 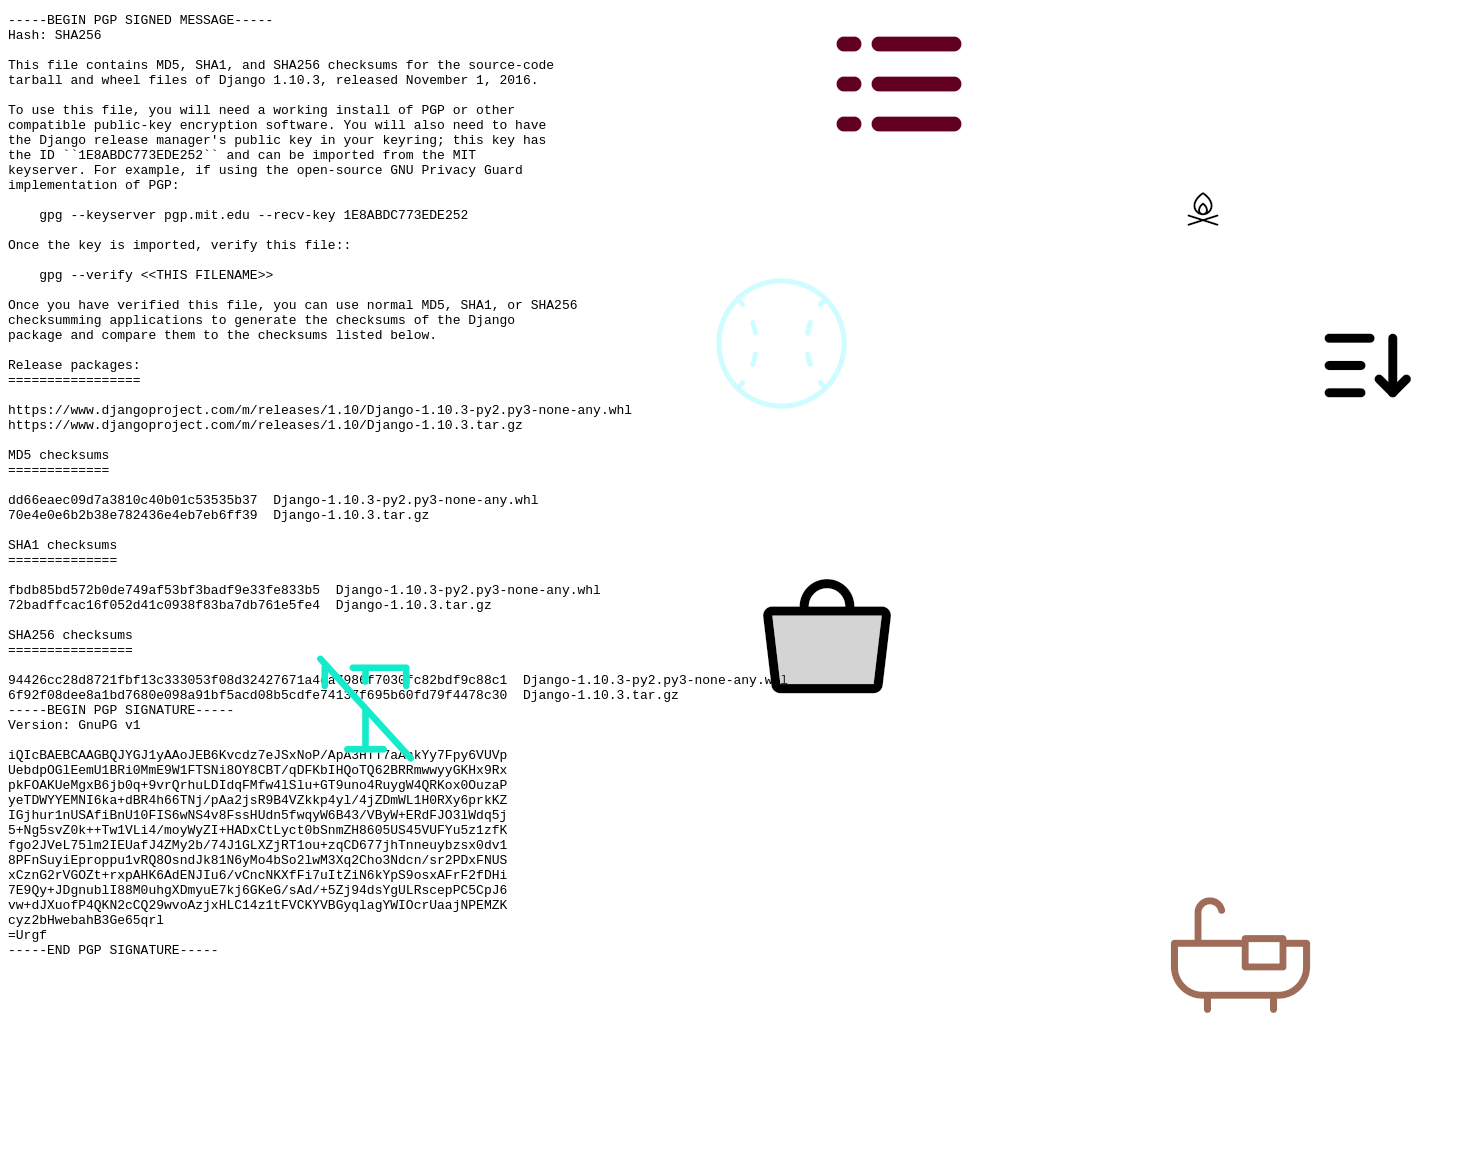 What do you see at coordinates (781, 343) in the screenshot?
I see `view baseball scores or stats` at bounding box center [781, 343].